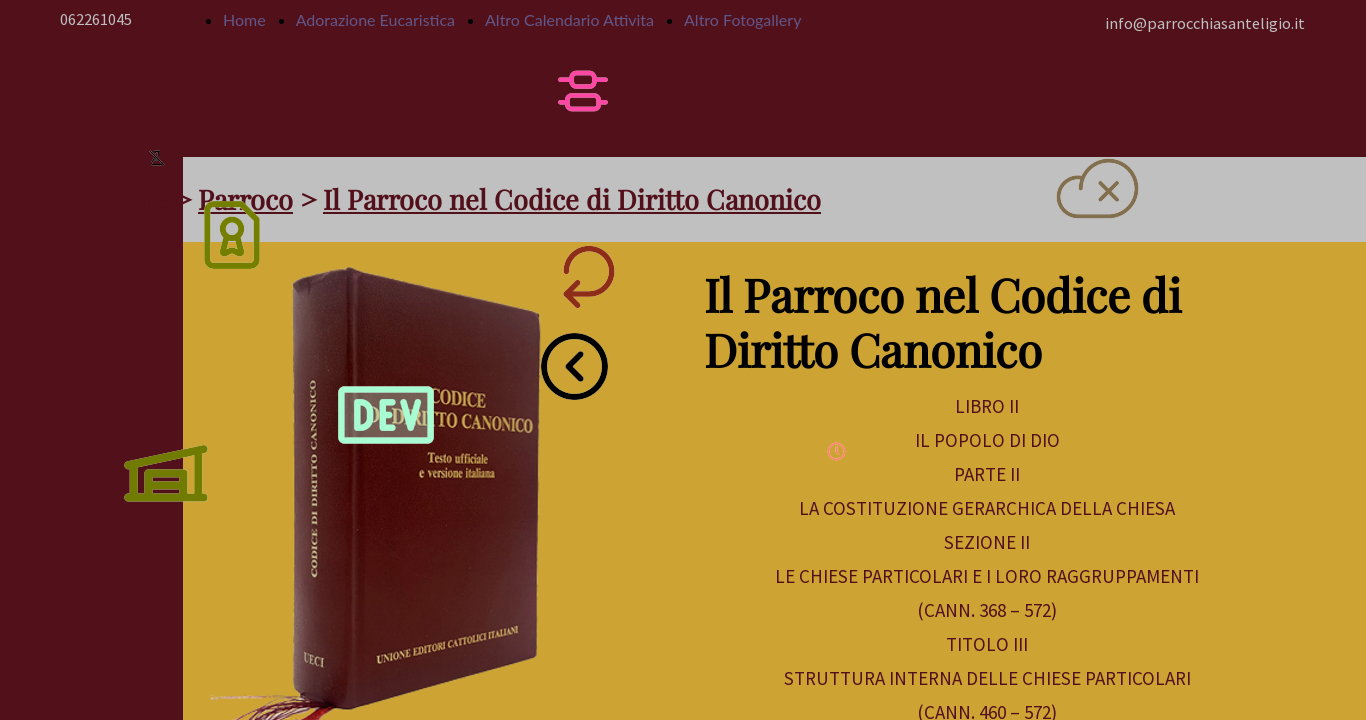 The image size is (1366, 720). I want to click on disable lab or experimental features, so click(157, 158).